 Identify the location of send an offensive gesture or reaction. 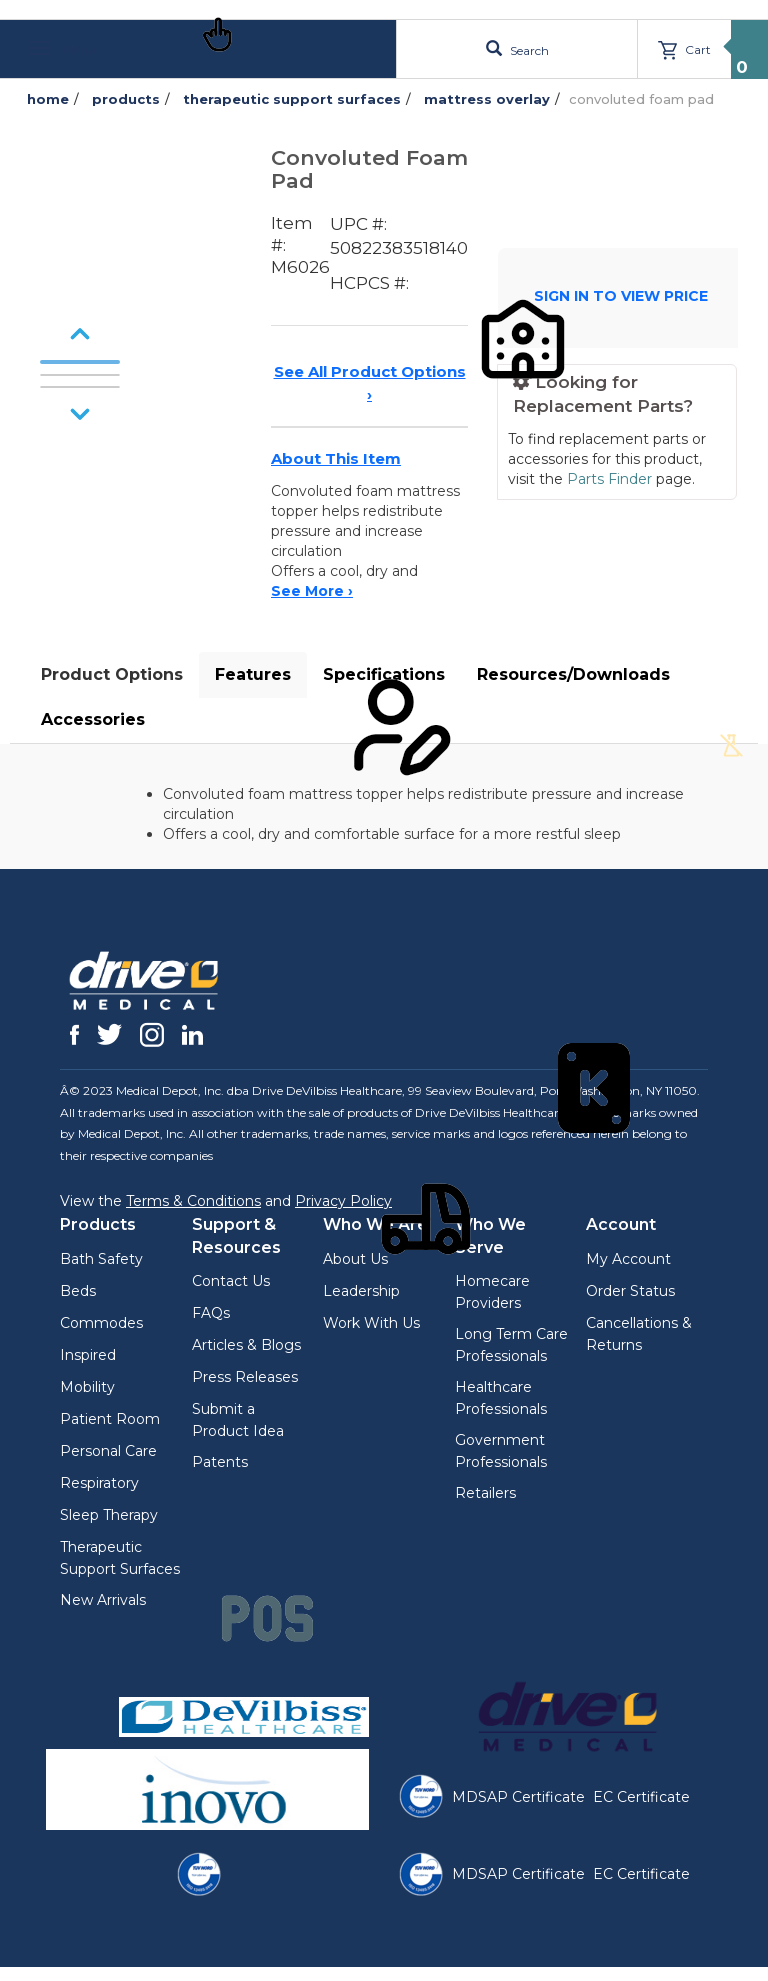
(217, 34).